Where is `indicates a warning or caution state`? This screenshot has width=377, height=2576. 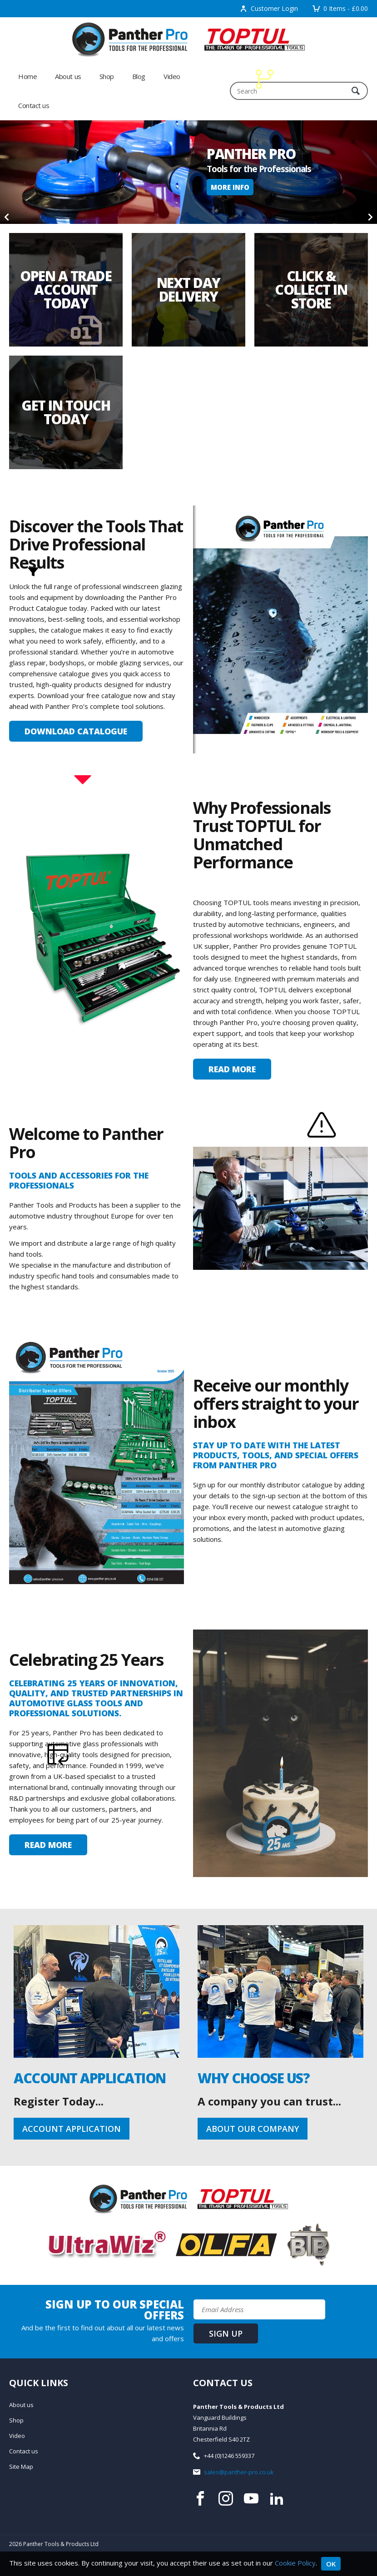 indicates a warning or caution state is located at coordinates (322, 1125).